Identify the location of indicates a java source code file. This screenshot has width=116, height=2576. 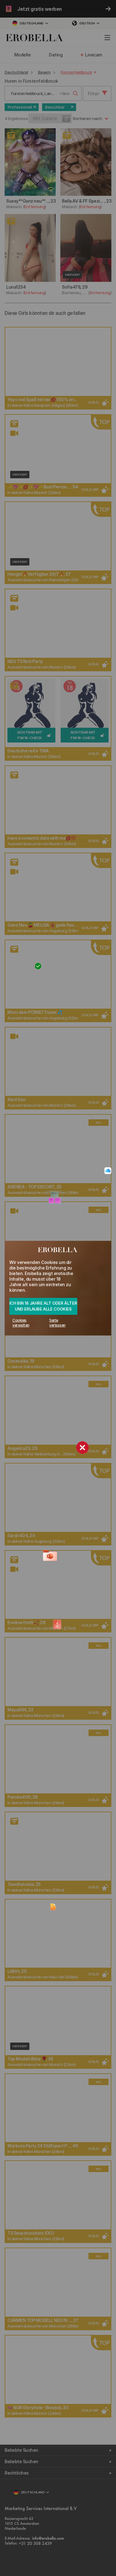
(57, 1624).